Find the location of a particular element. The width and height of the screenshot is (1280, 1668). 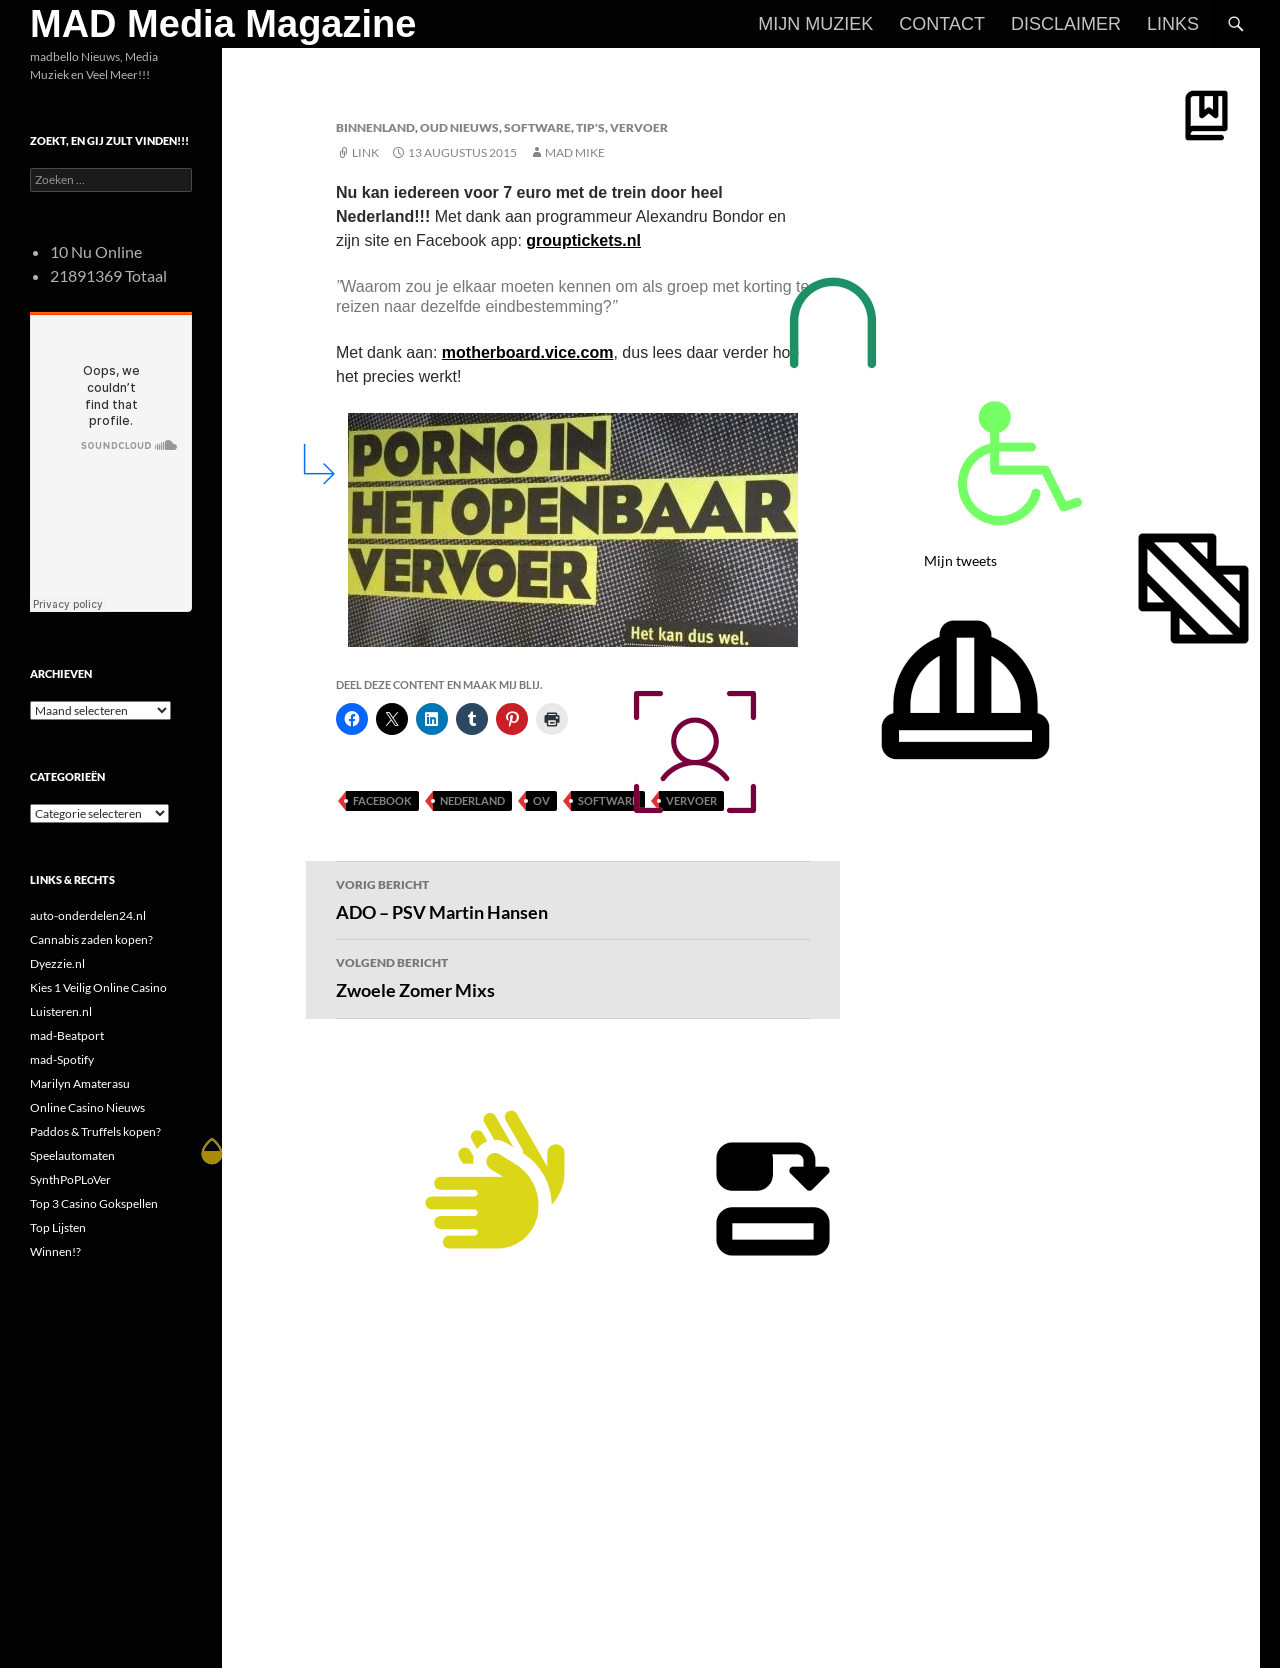

merge or unite selected layers is located at coordinates (1193, 588).